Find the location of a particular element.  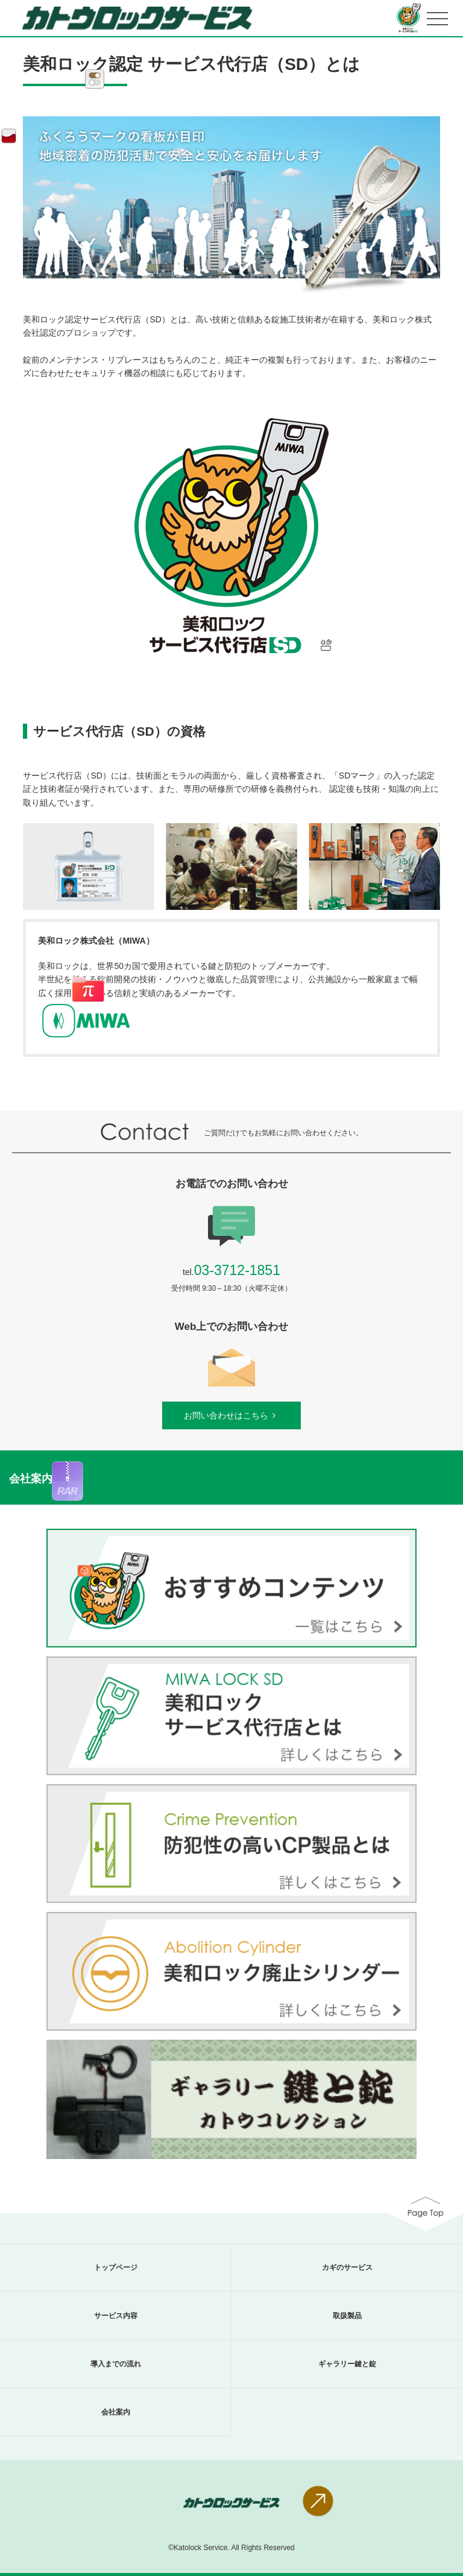

an ascii stl 3d model file is located at coordinates (84, 1570).